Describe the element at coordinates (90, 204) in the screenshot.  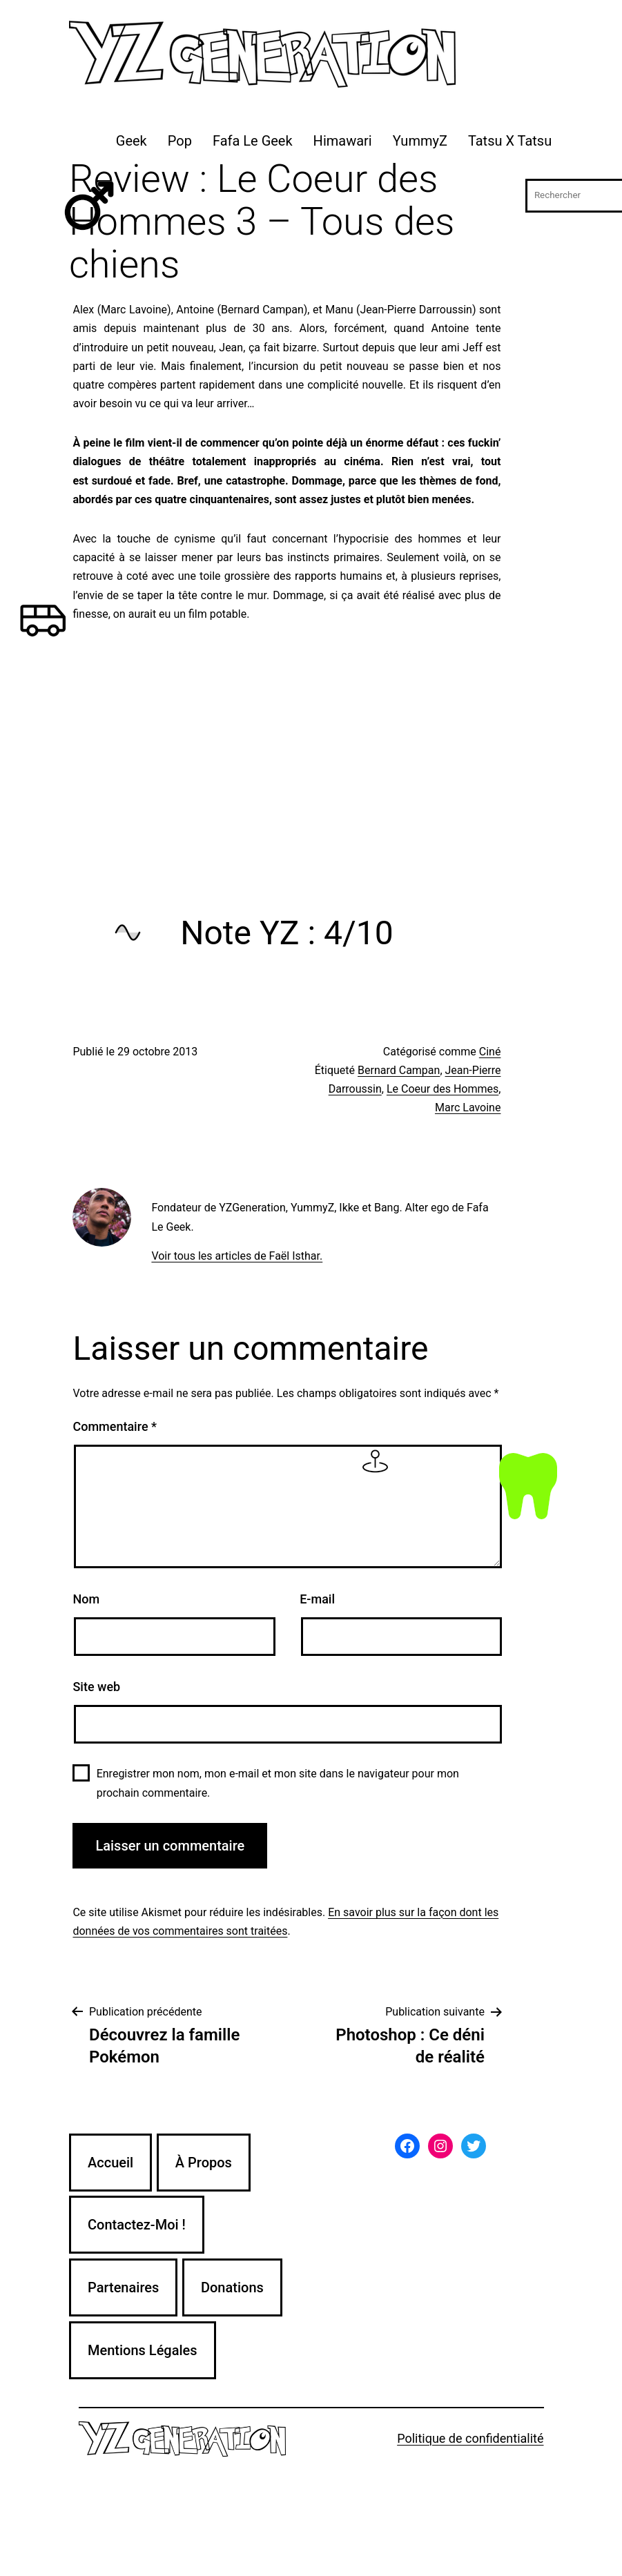
I see `indicates transgender or non-binary gender identity option` at that location.